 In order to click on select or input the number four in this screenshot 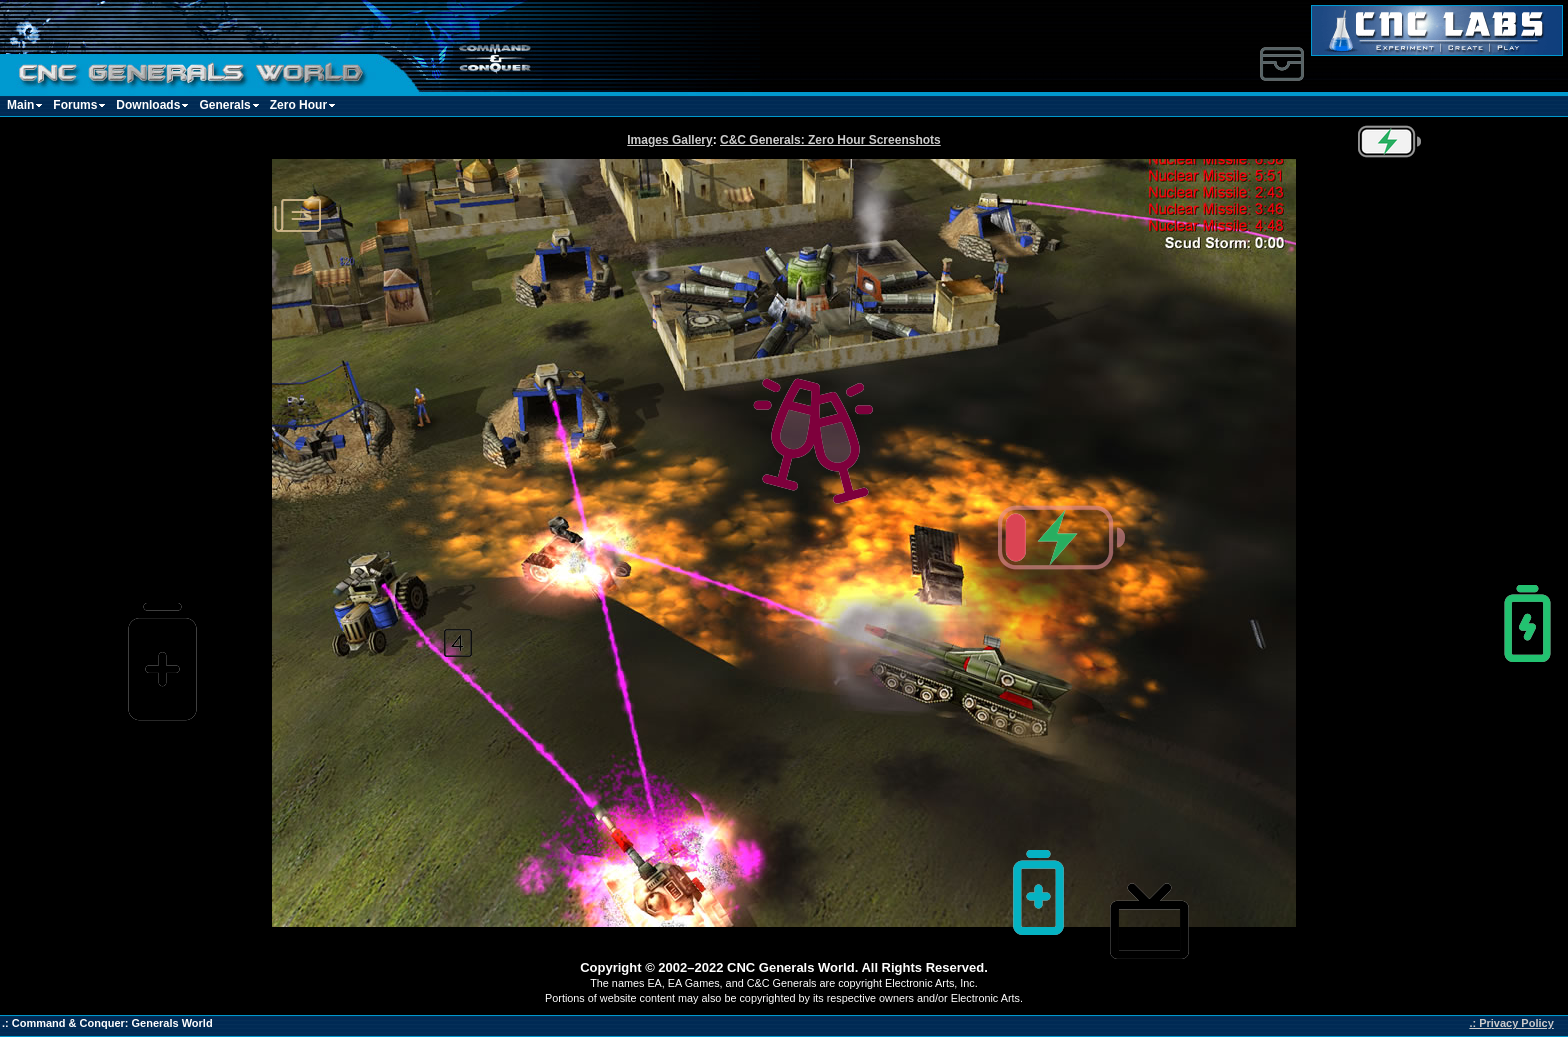, I will do `click(458, 643)`.